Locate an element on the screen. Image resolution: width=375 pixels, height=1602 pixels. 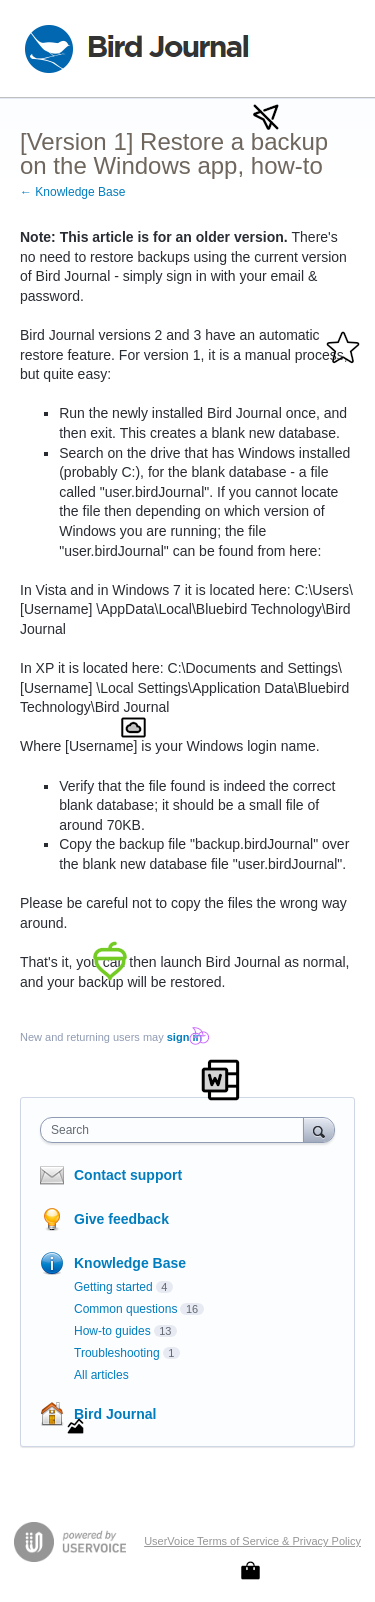
add to favorites is located at coordinates (343, 348).